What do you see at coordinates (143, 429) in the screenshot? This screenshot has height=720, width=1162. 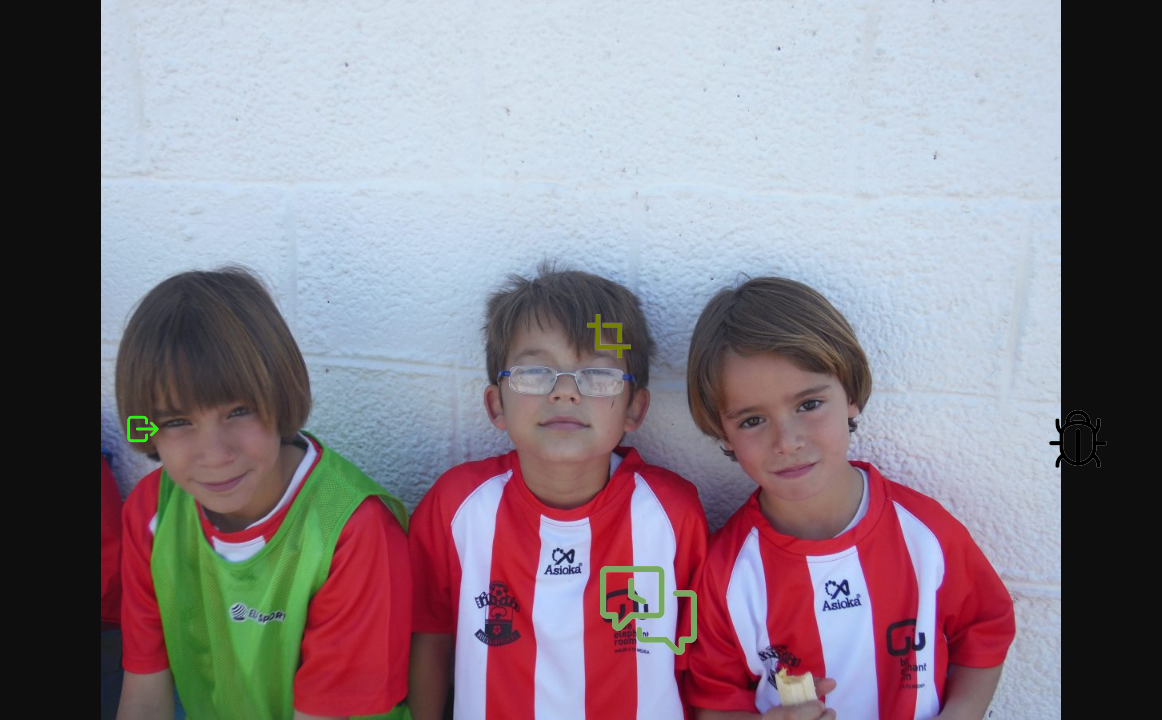 I see `log out of your account` at bounding box center [143, 429].